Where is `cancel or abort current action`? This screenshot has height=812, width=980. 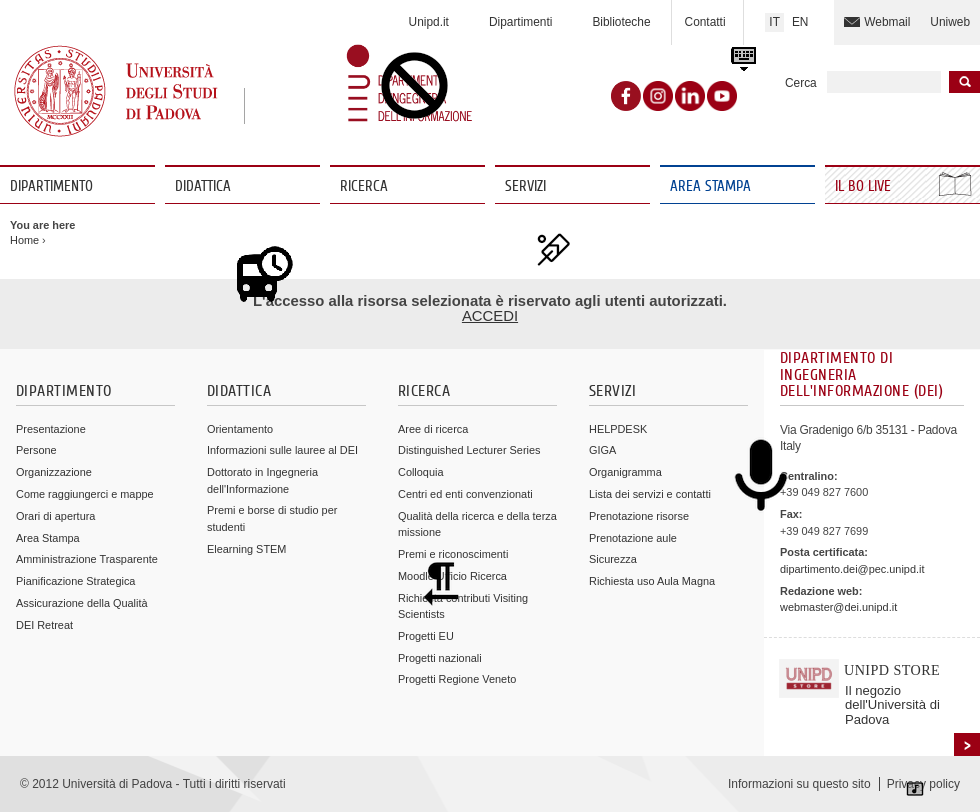 cancel or abort current action is located at coordinates (414, 85).